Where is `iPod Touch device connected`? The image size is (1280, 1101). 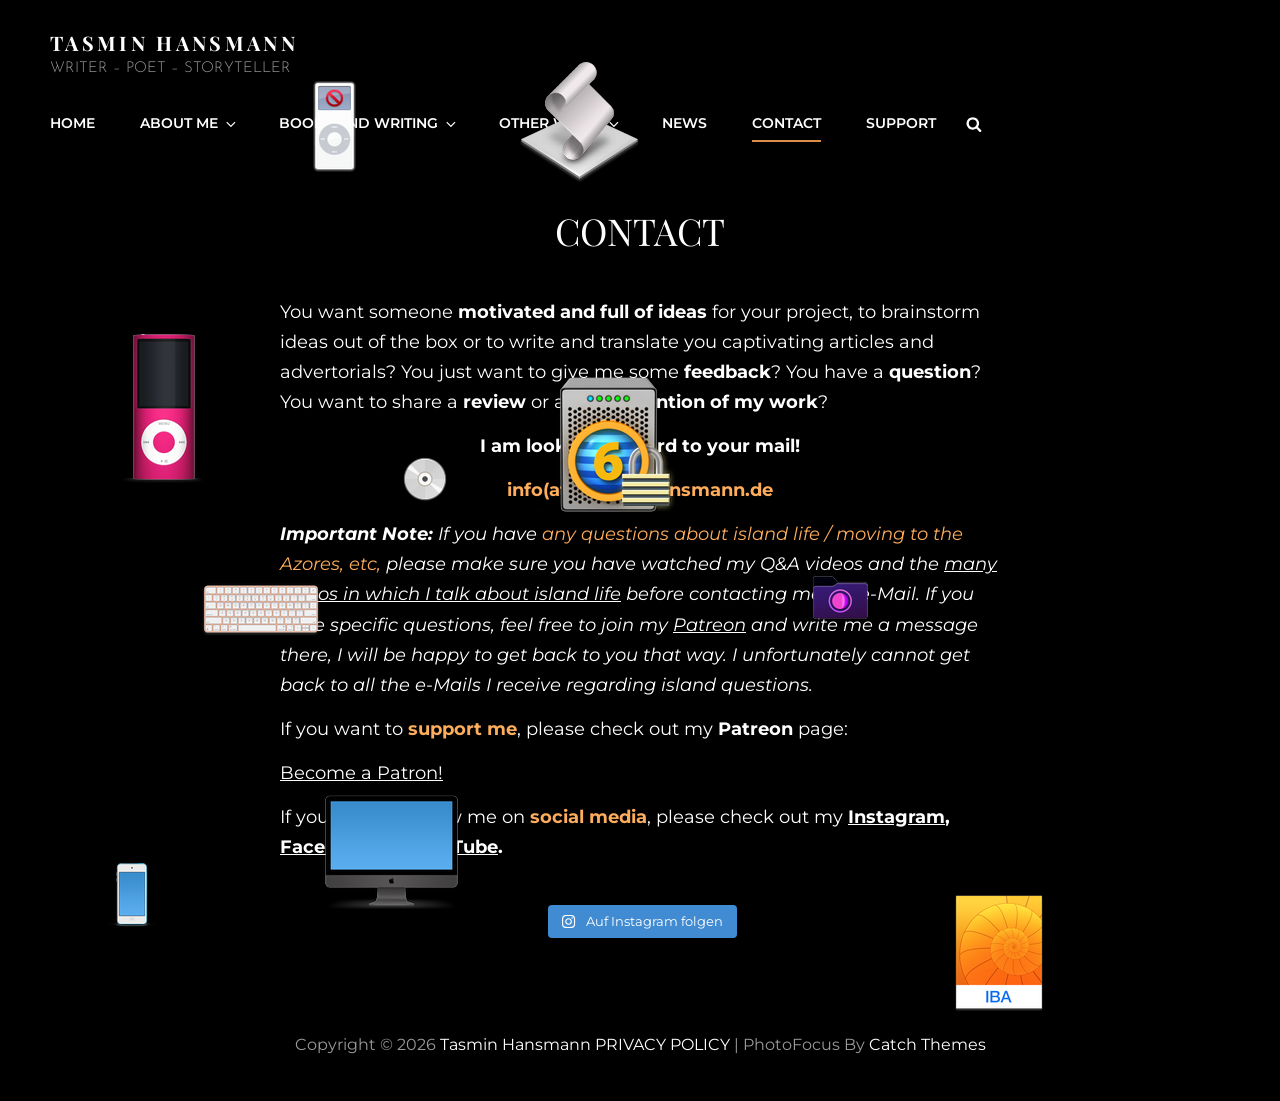
iPod Touch device connected is located at coordinates (132, 895).